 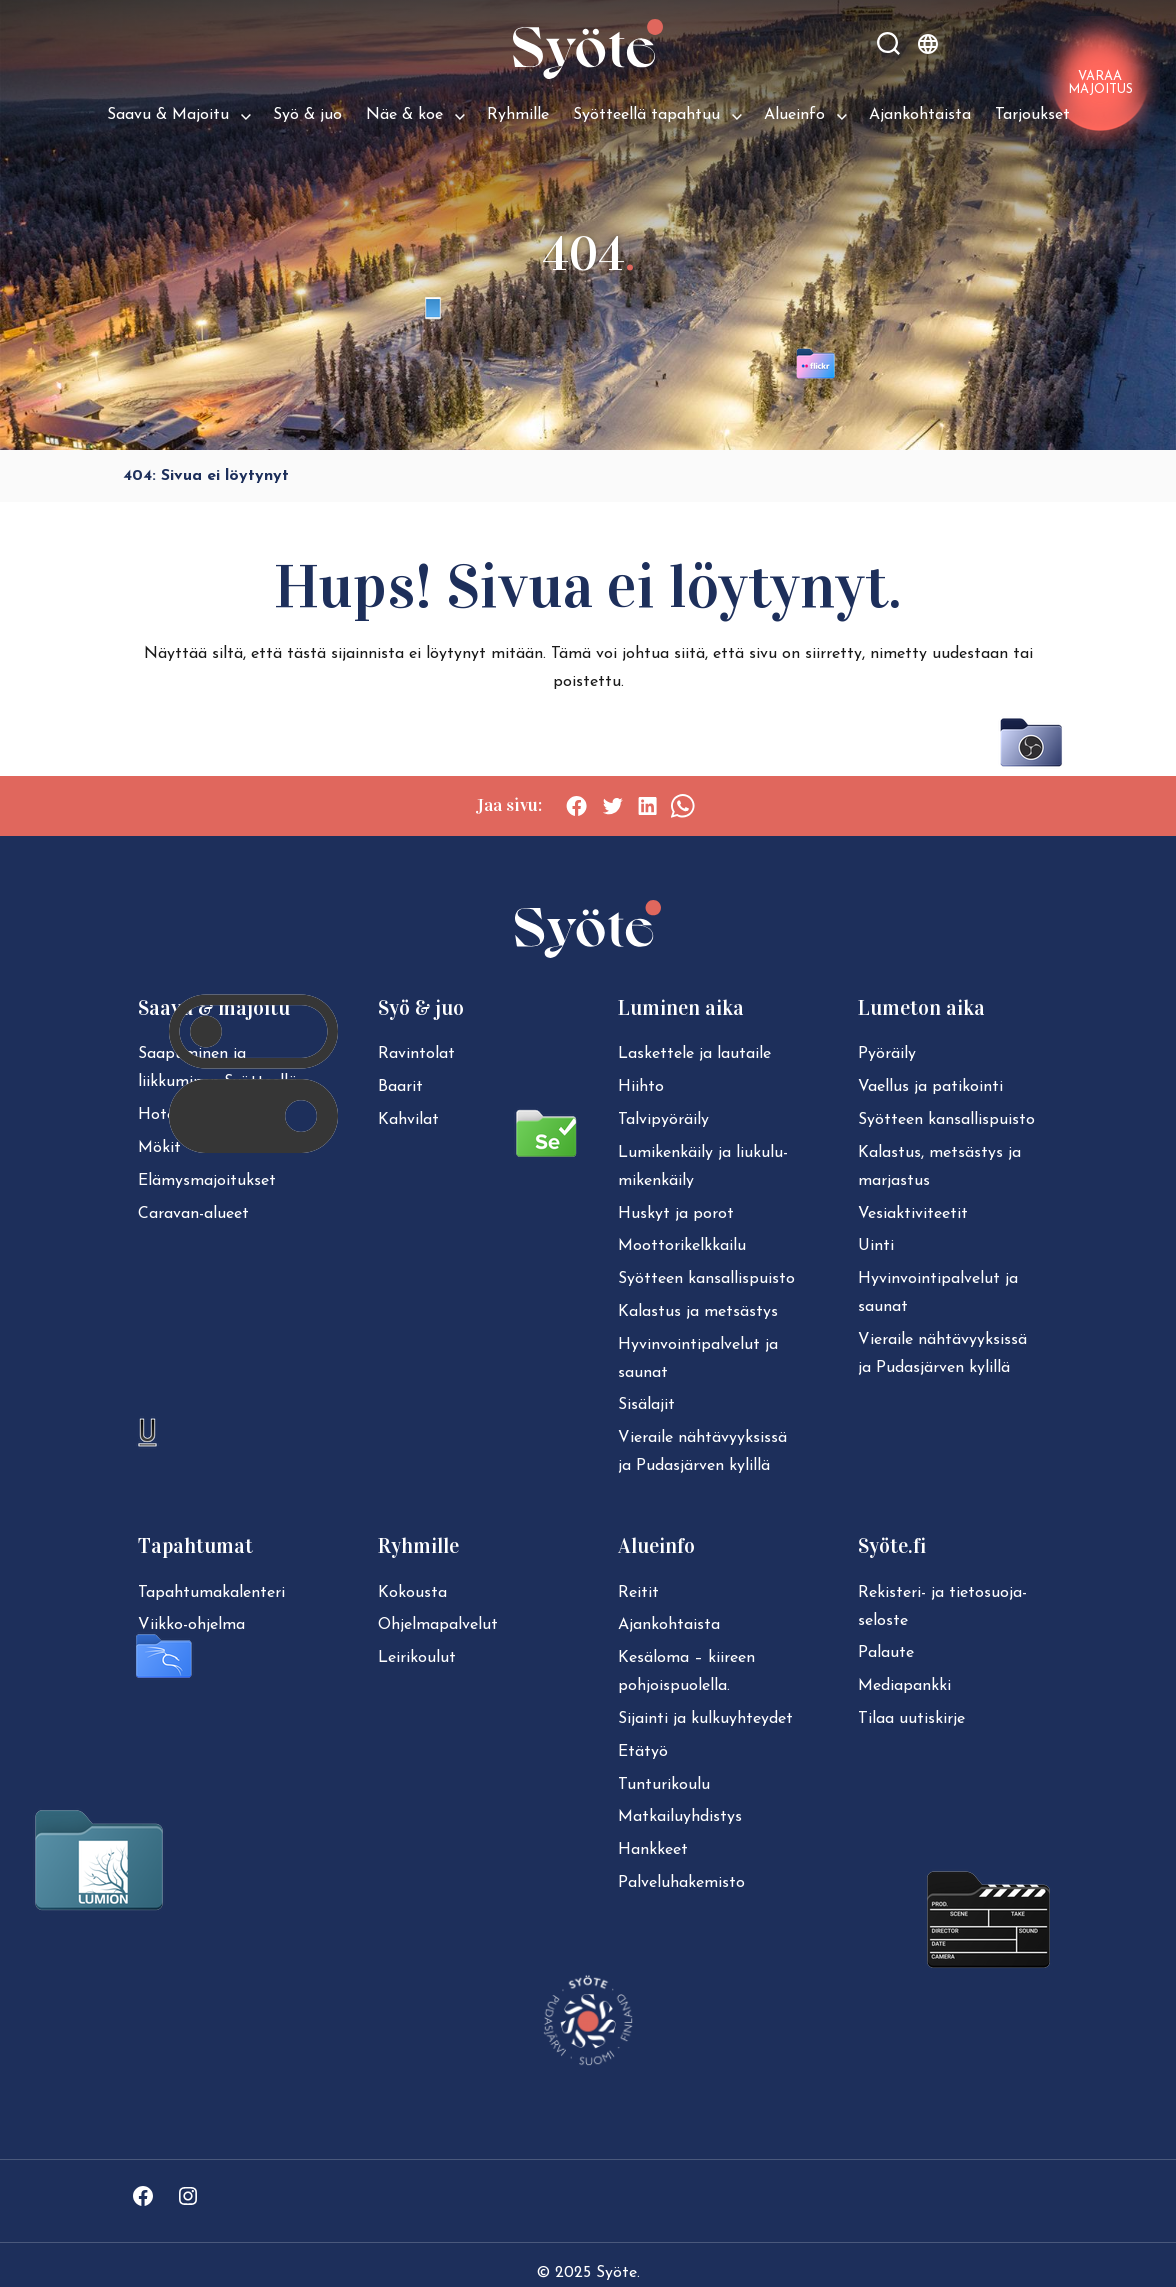 What do you see at coordinates (988, 1923) in the screenshot?
I see `open your movies folder` at bounding box center [988, 1923].